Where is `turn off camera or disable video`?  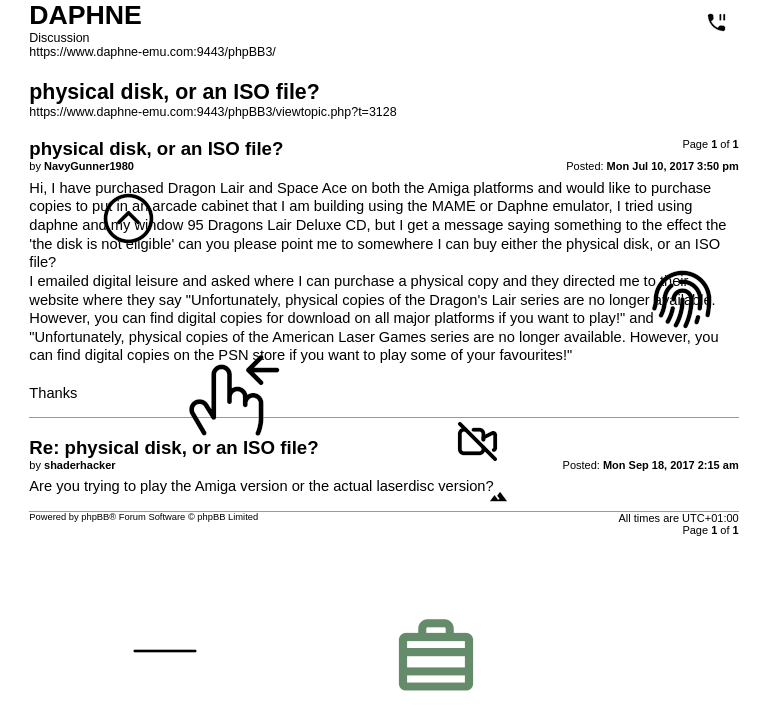 turn off camera or disable video is located at coordinates (477, 441).